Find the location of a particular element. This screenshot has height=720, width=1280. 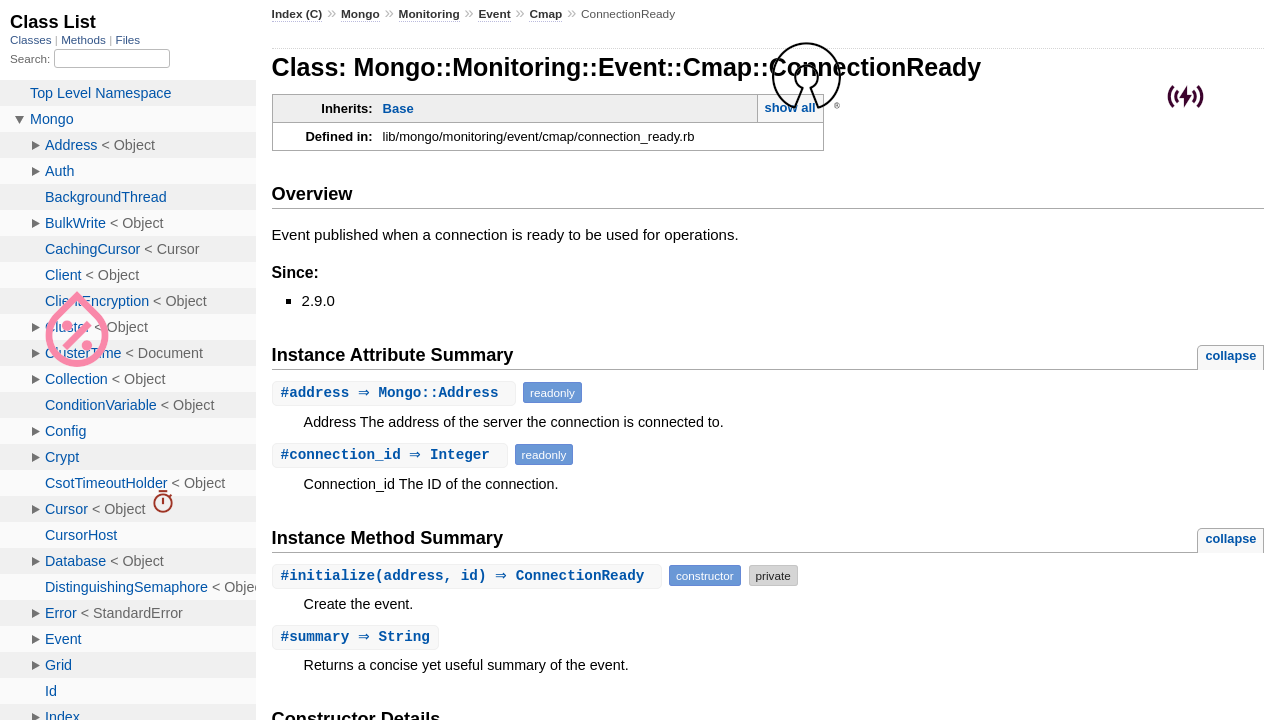

start or set a timer is located at coordinates (163, 502).